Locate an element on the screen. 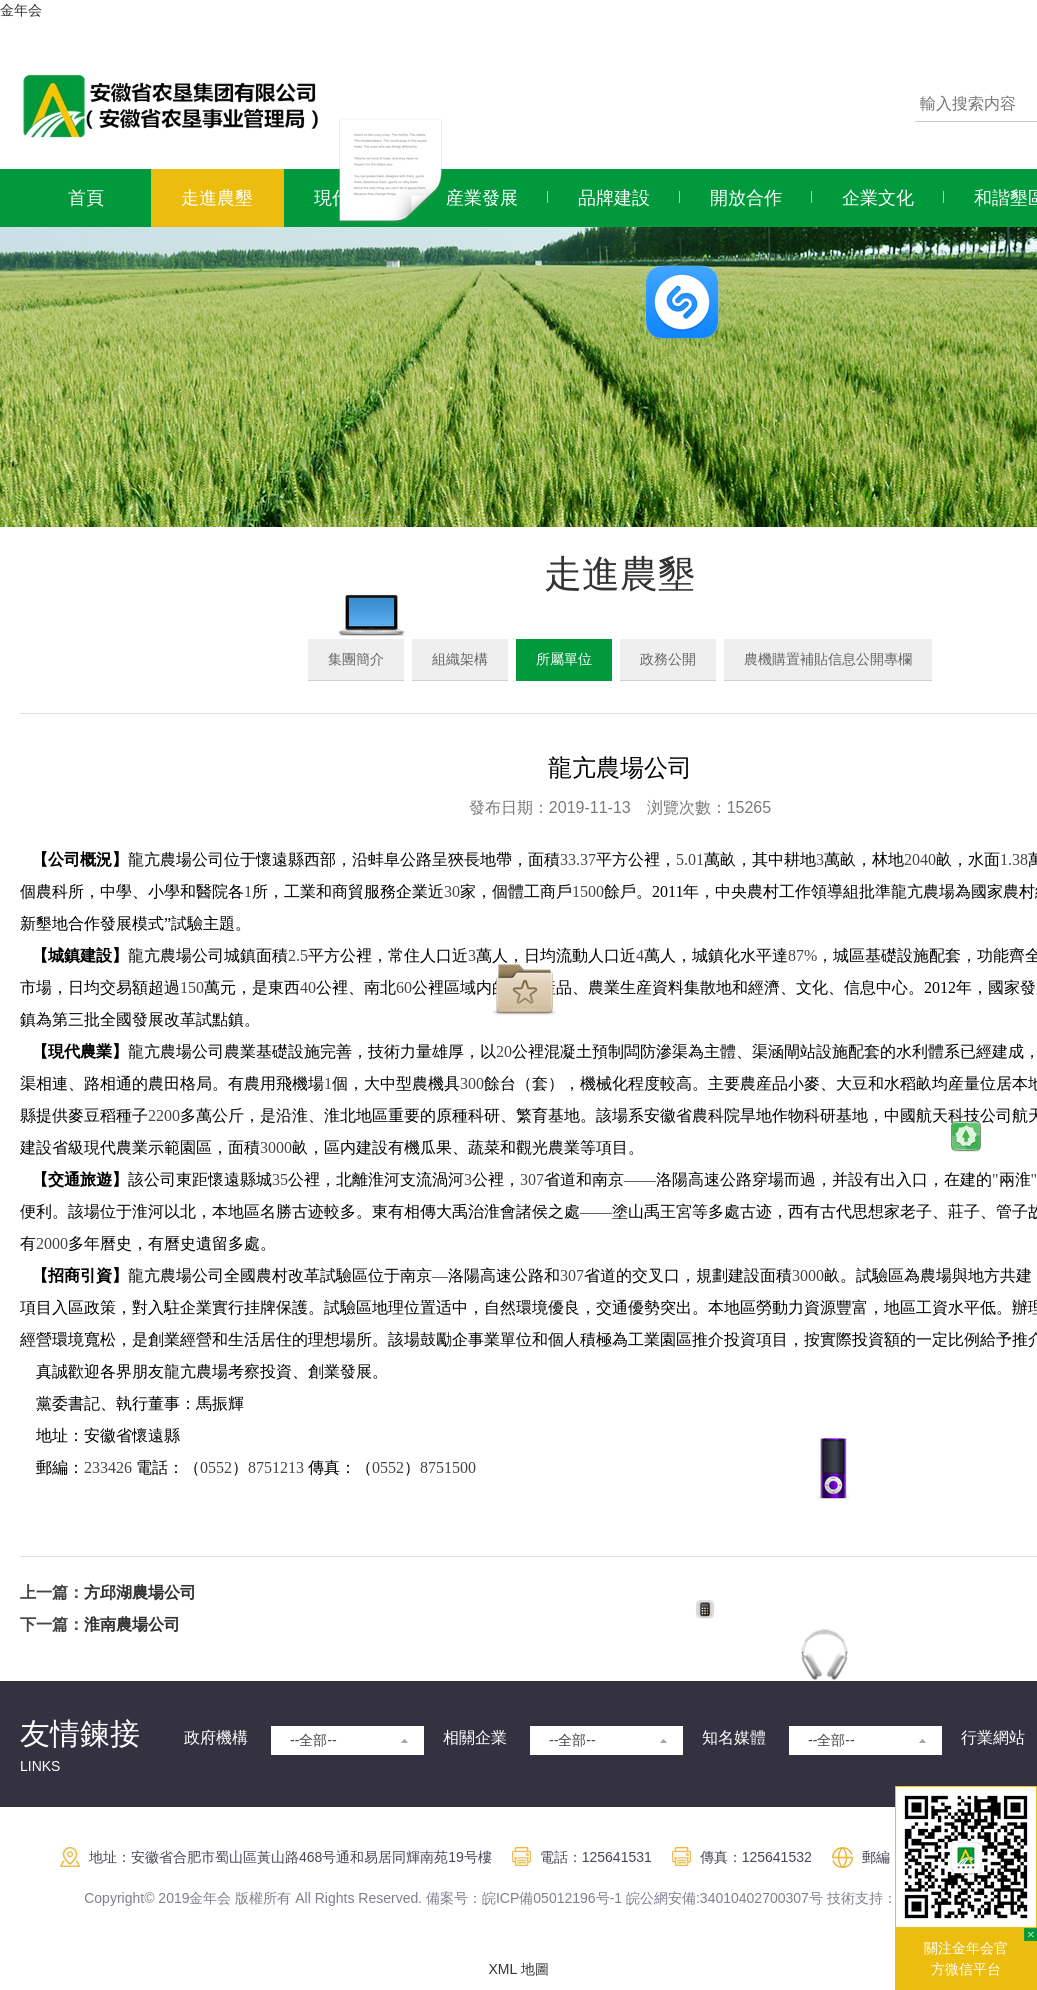 The image size is (1037, 1990). open the calculator app is located at coordinates (705, 1609).